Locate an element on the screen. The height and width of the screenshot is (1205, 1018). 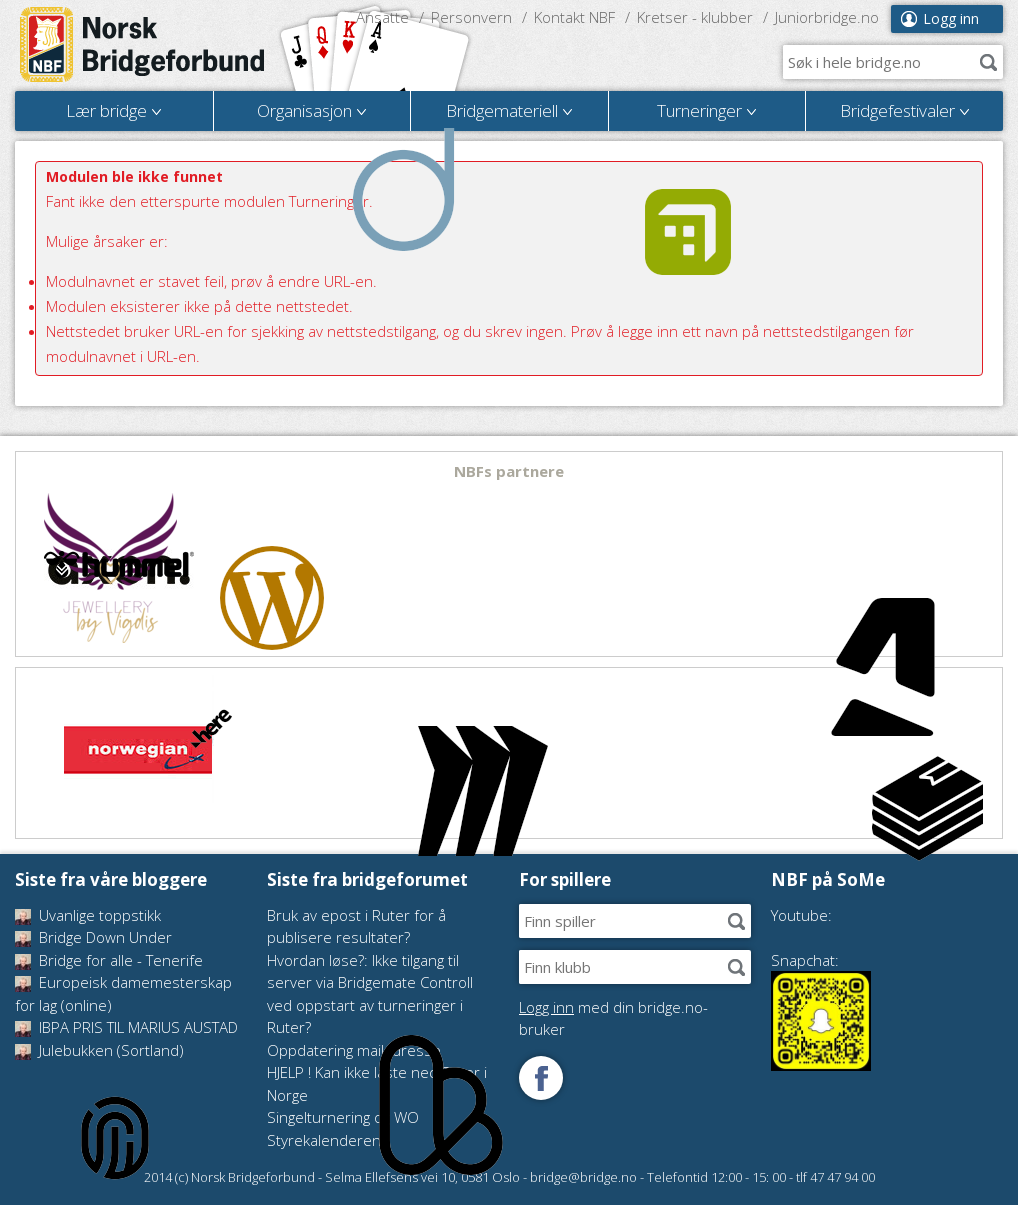
visit gsmarena website for phone specs and reviews is located at coordinates (883, 667).